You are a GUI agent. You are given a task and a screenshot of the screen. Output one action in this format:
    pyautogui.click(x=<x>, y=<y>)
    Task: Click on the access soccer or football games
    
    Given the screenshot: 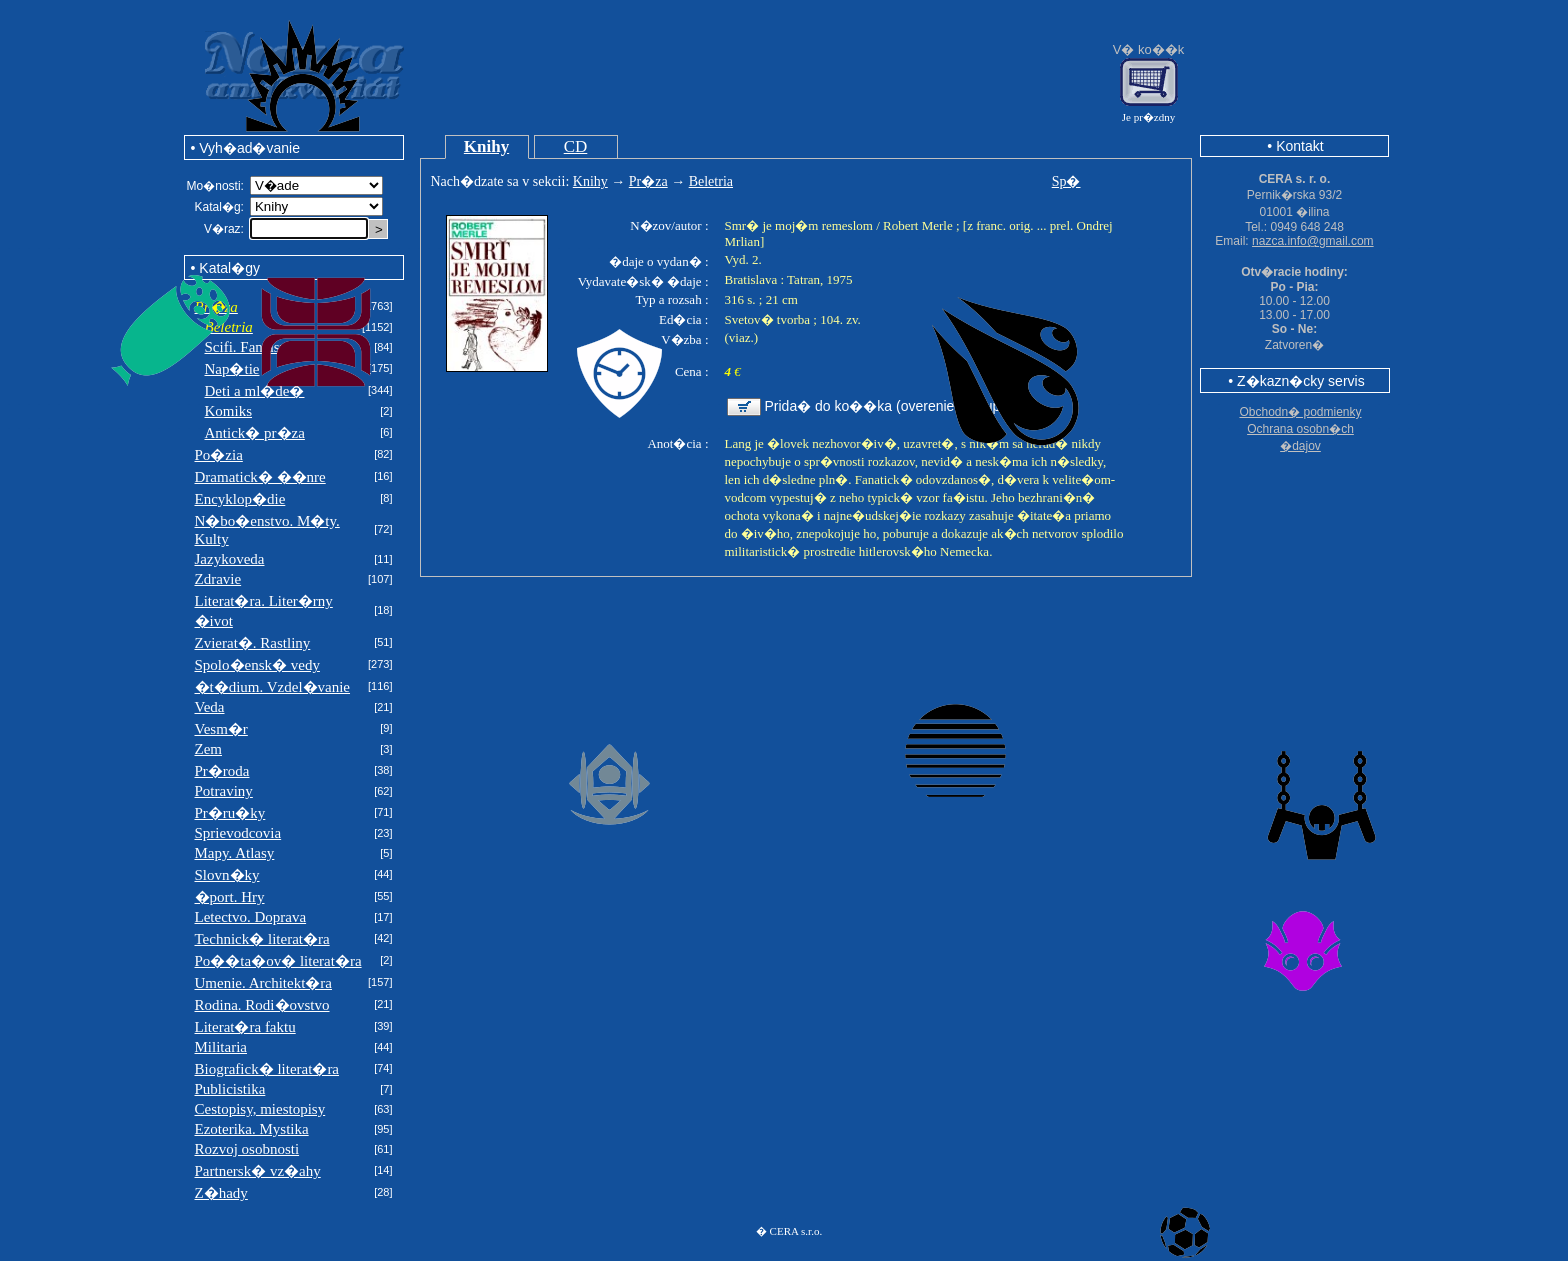 What is the action you would take?
    pyautogui.click(x=1185, y=1232)
    